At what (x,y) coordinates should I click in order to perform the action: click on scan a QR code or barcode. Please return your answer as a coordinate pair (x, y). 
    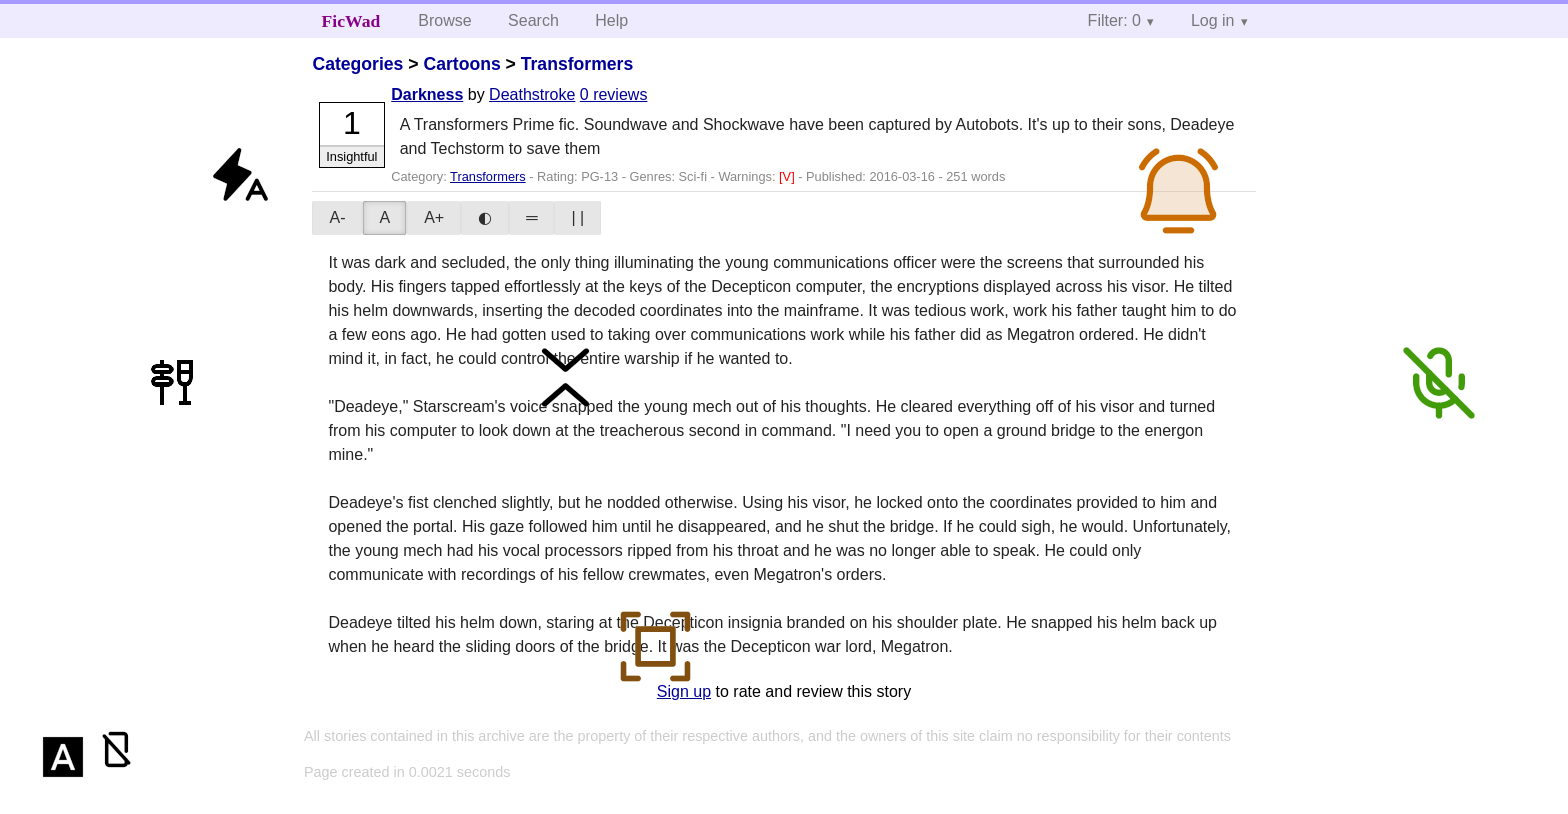
    Looking at the image, I should click on (655, 646).